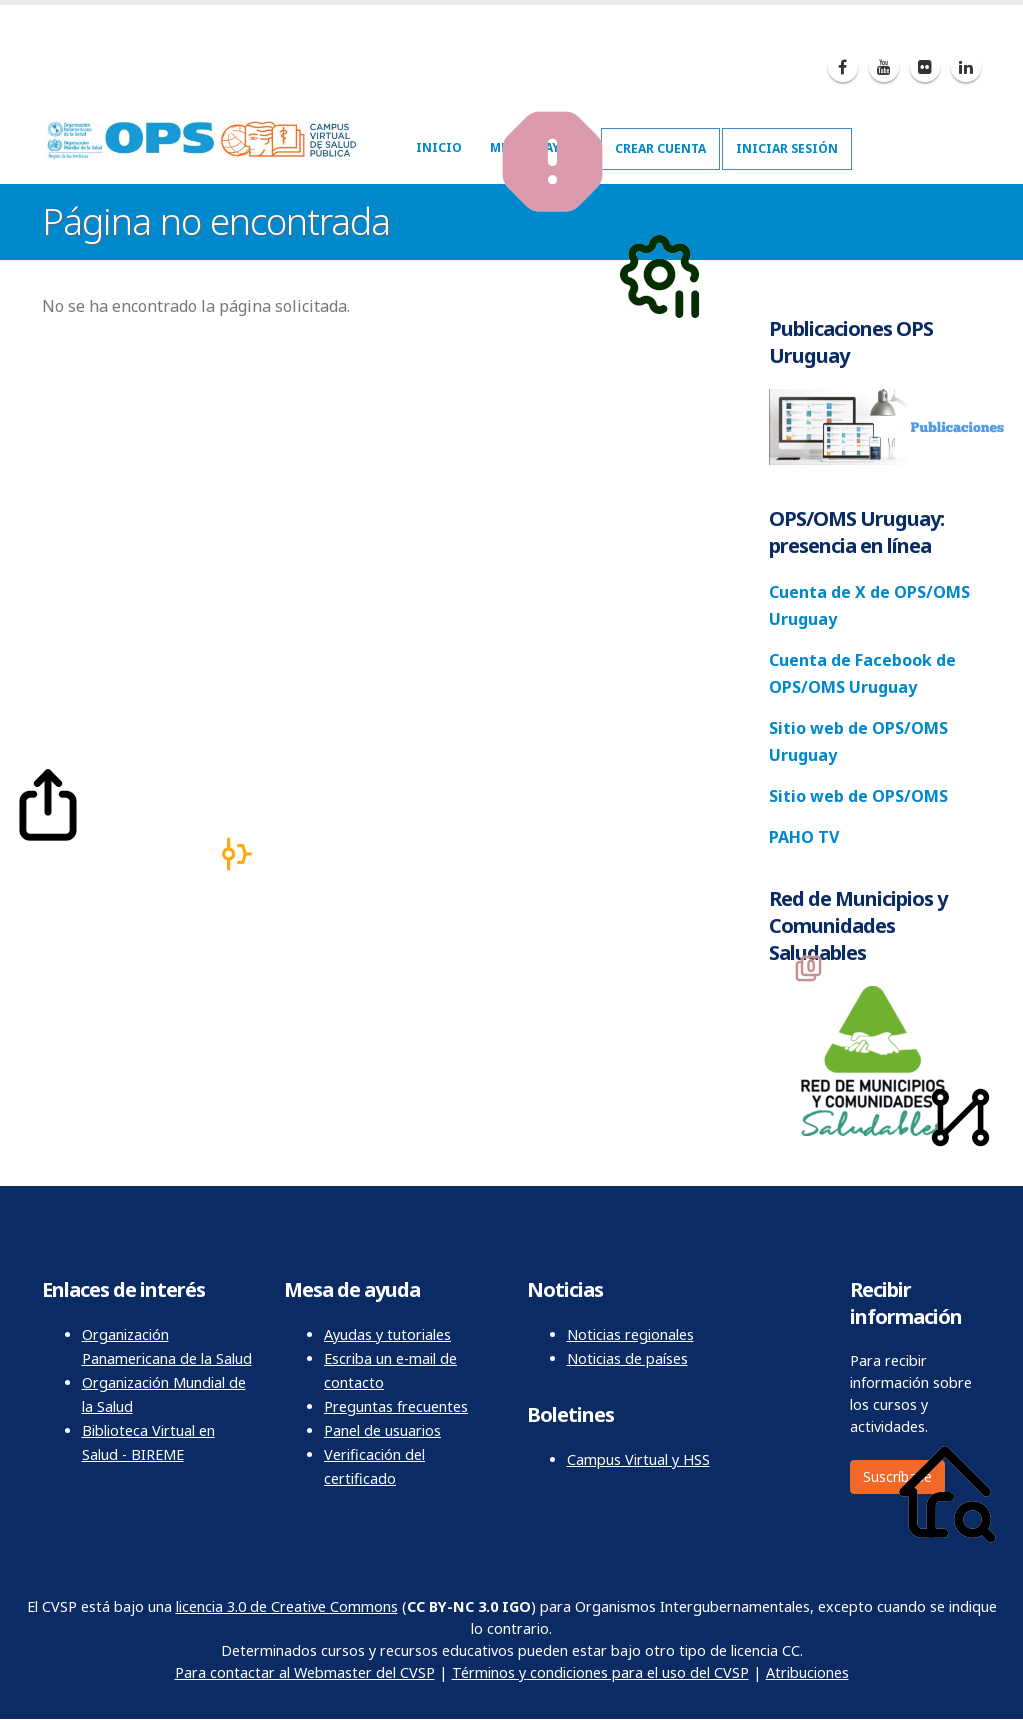  What do you see at coordinates (945, 1492) in the screenshot?
I see `search for homes or properties` at bounding box center [945, 1492].